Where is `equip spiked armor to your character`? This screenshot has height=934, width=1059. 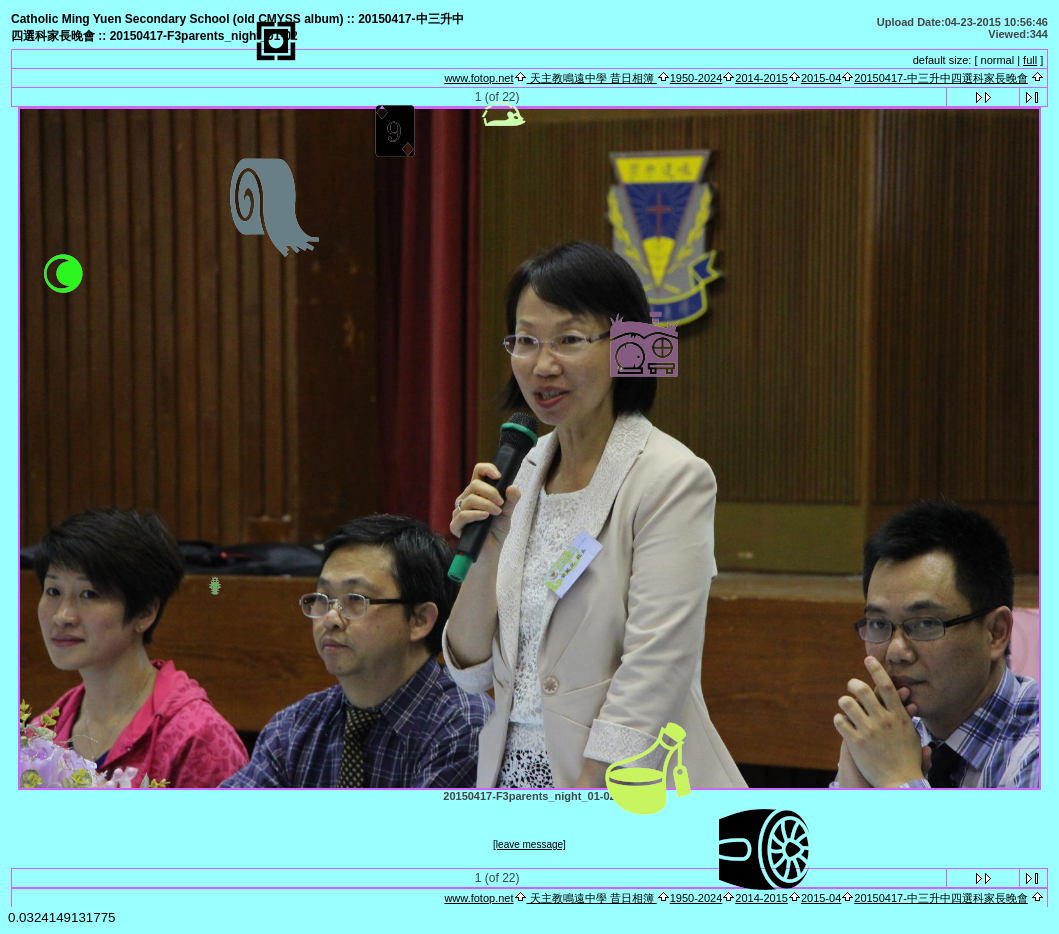 equip spiked armor to your character is located at coordinates (215, 586).